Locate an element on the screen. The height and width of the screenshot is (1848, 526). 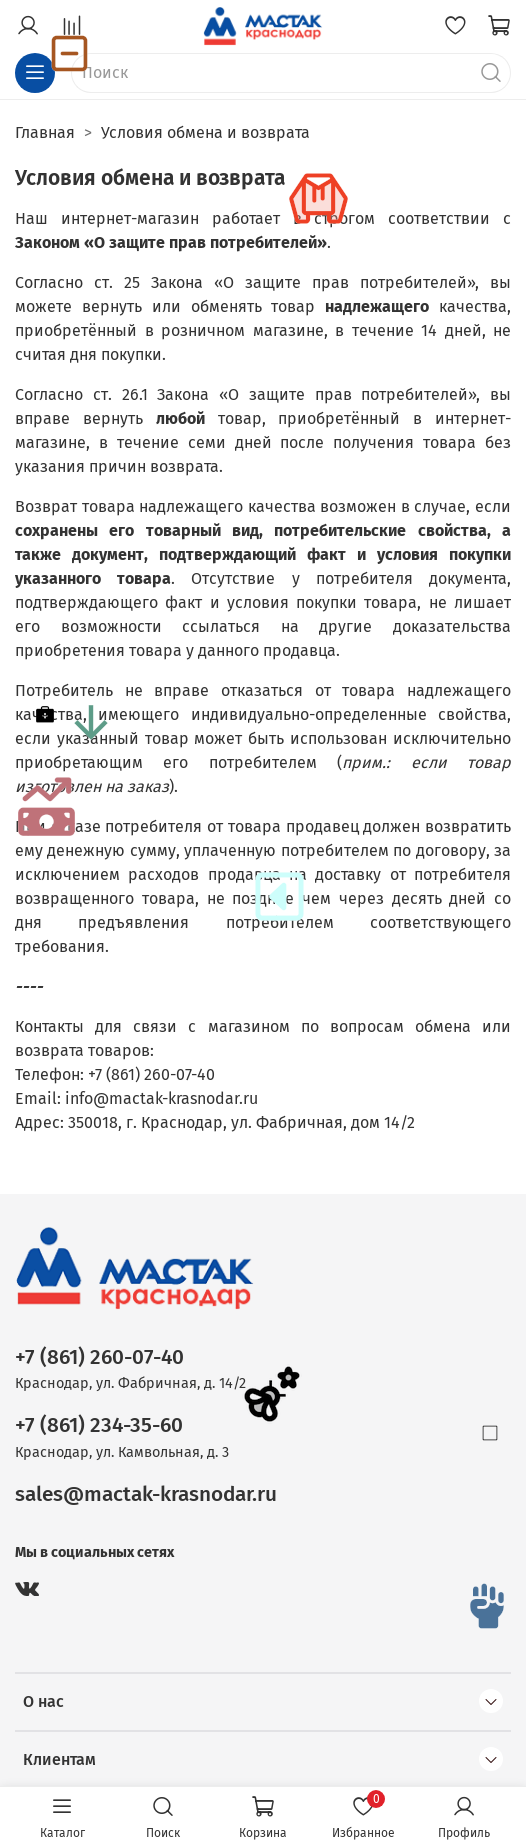
access medical or health resources is located at coordinates (45, 715).